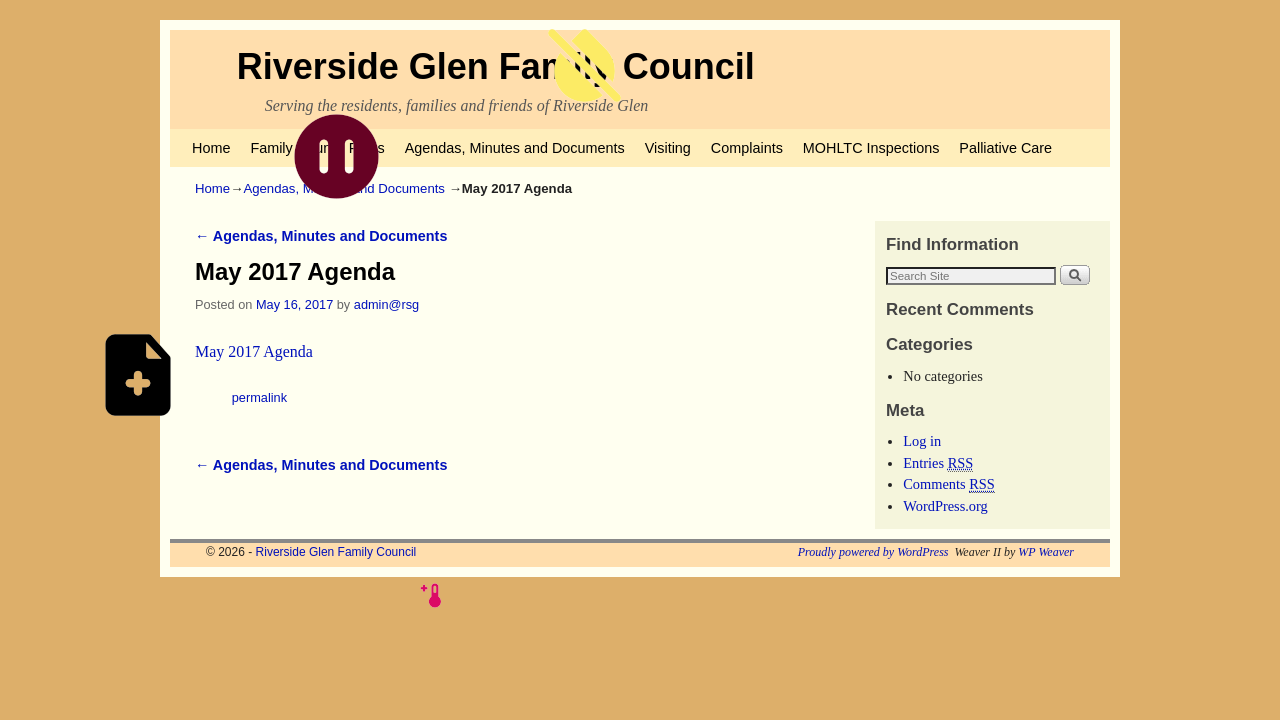 The height and width of the screenshot is (720, 1280). Describe the element at coordinates (432, 595) in the screenshot. I see `increase temperature setting` at that location.